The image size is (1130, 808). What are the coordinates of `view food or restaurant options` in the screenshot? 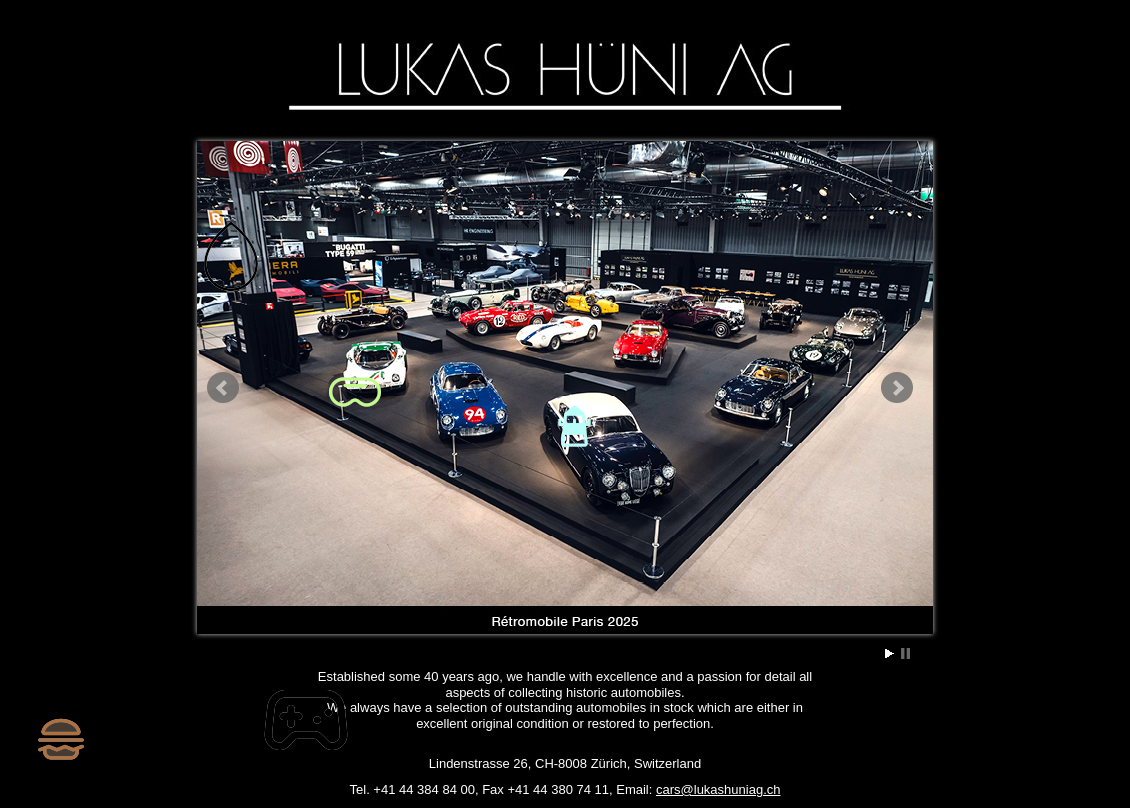 It's located at (61, 740).